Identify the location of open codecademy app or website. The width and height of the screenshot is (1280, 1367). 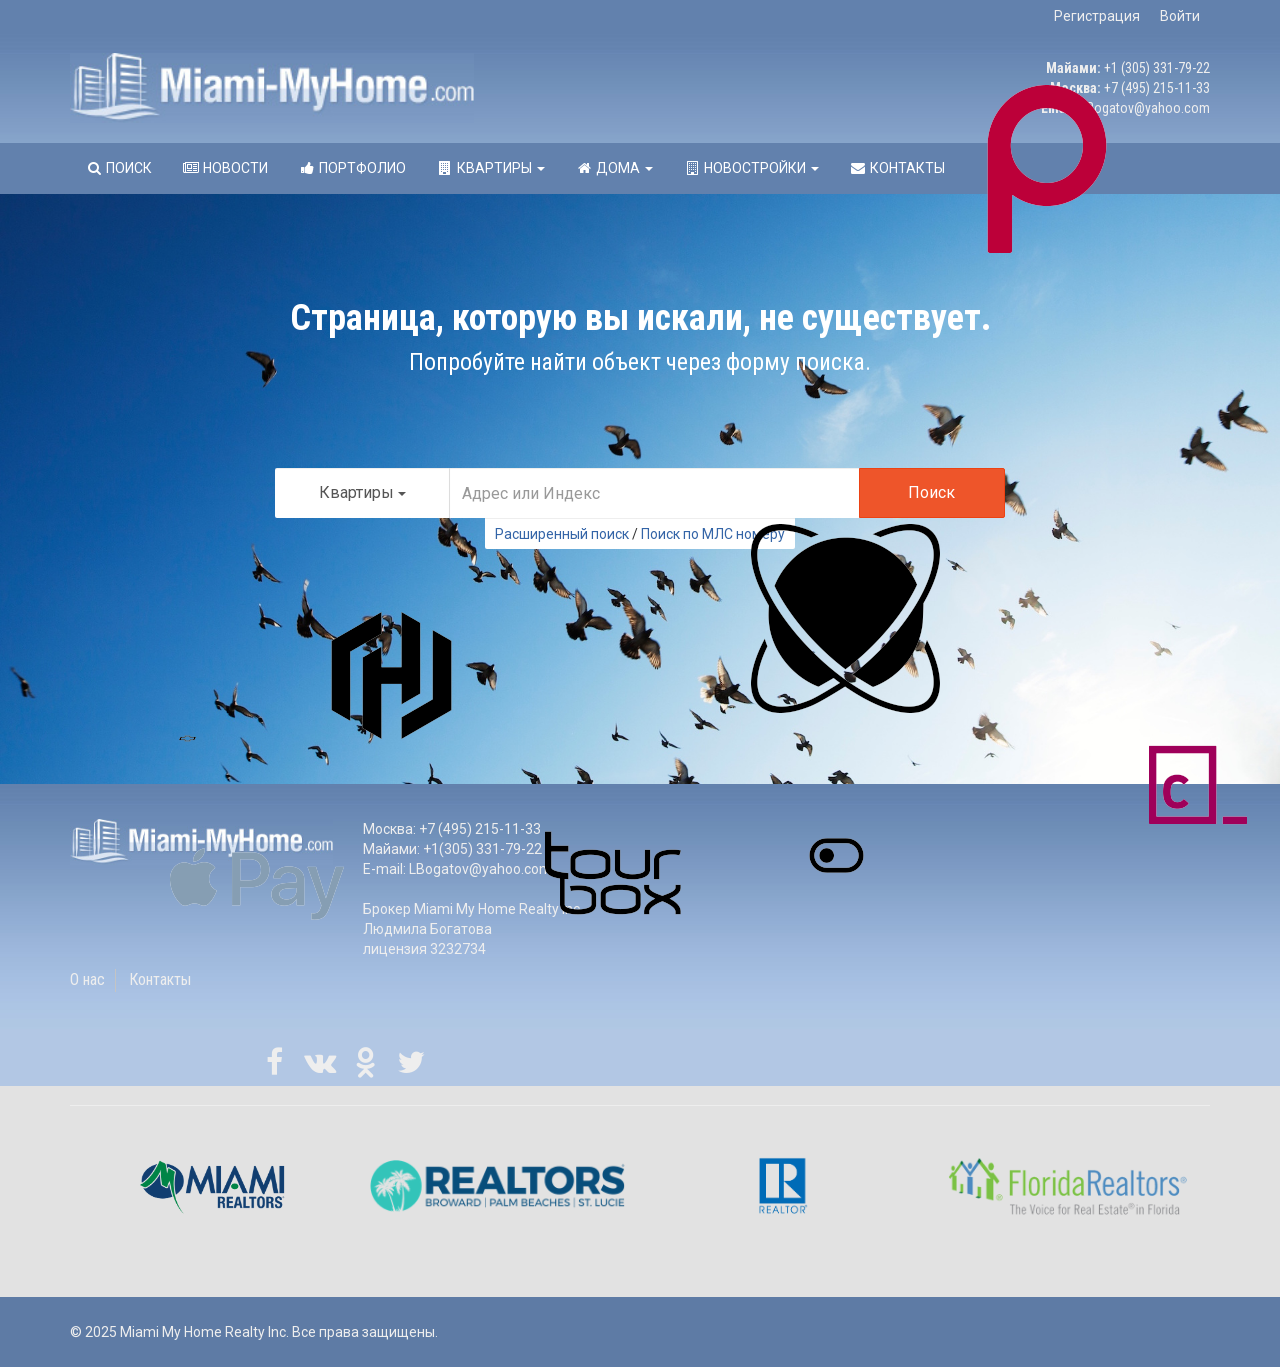
(1198, 785).